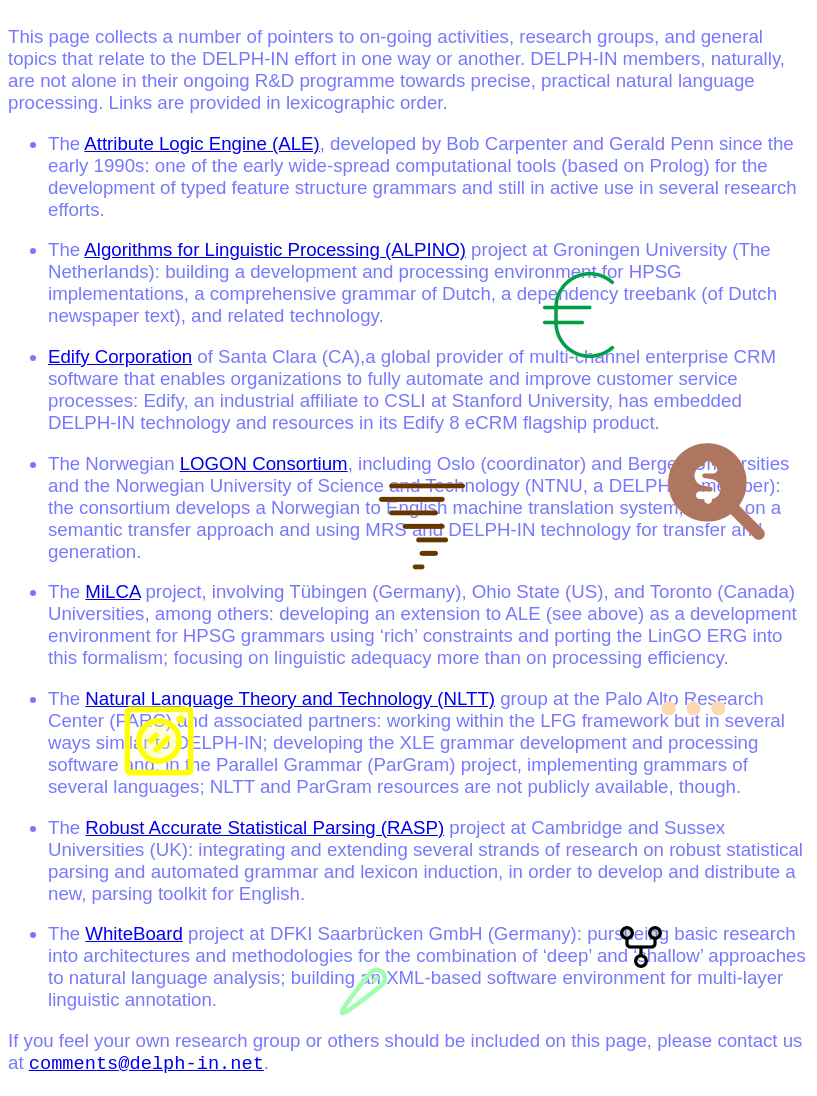 The width and height of the screenshot is (817, 1096). I want to click on access sewing or tailoring tools, so click(363, 991).